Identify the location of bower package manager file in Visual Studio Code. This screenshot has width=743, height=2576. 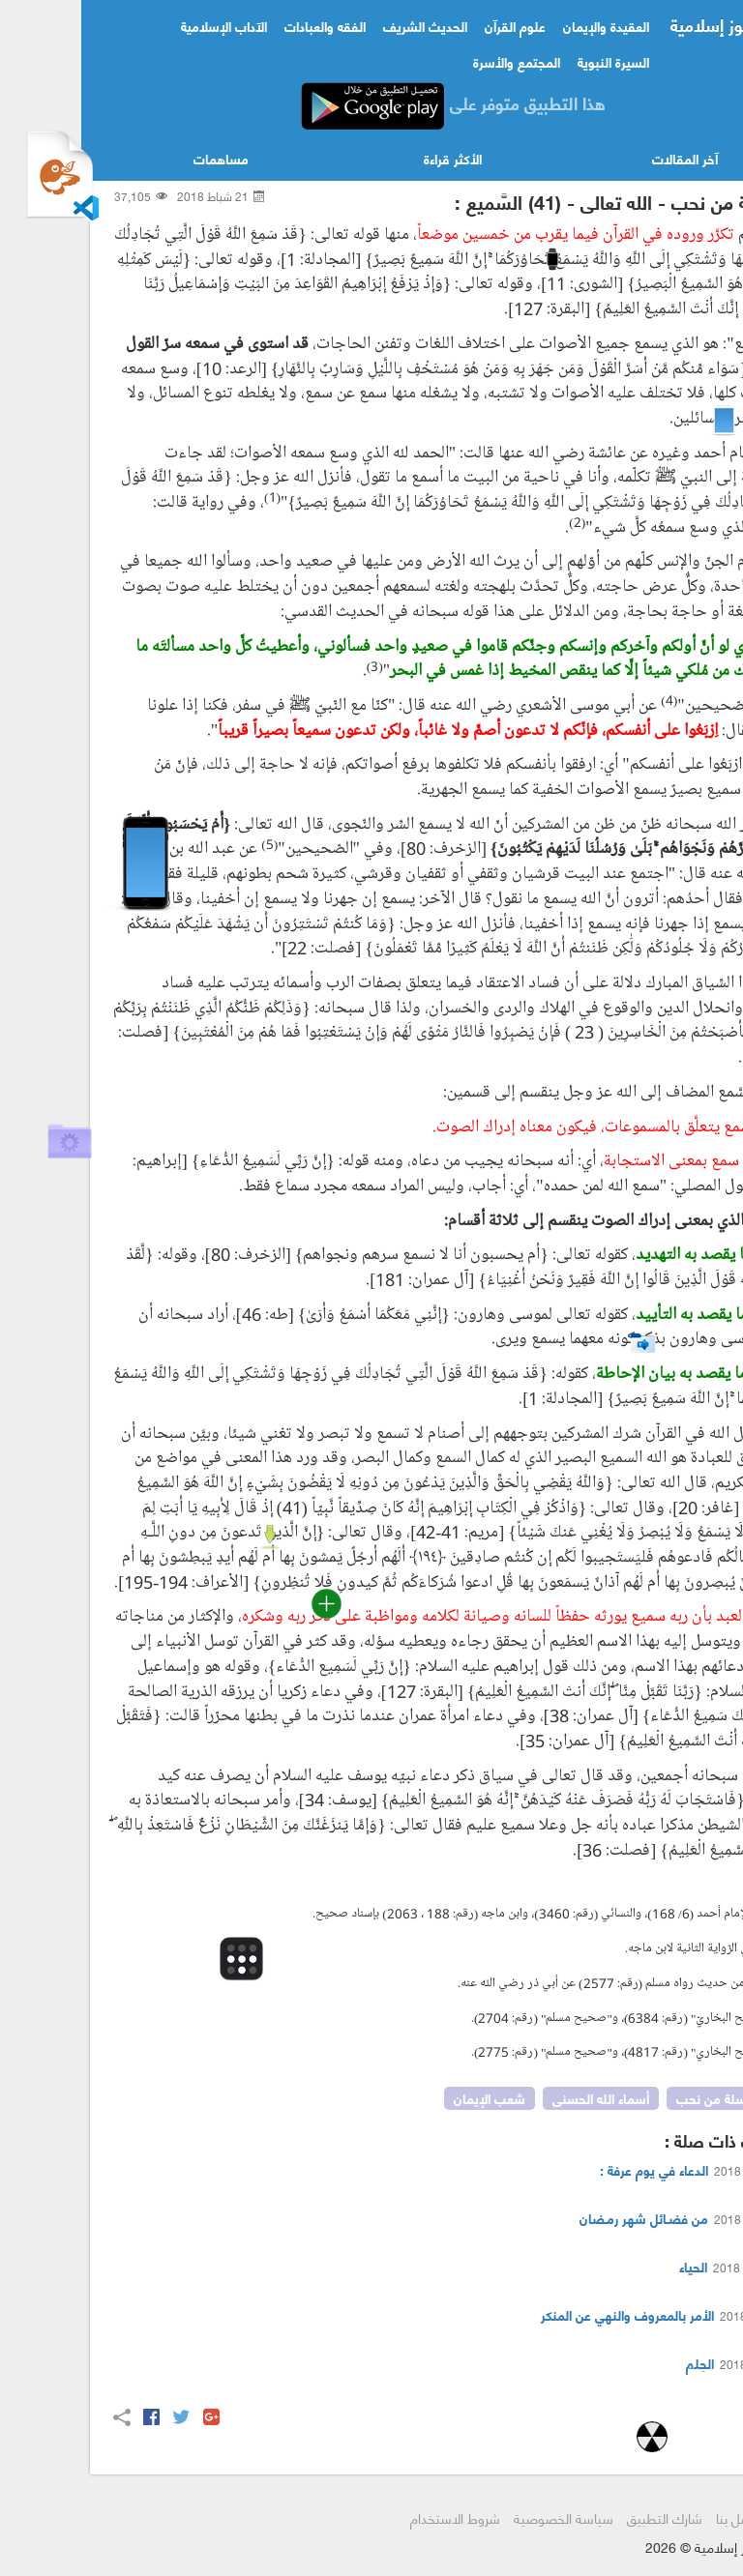
(60, 176).